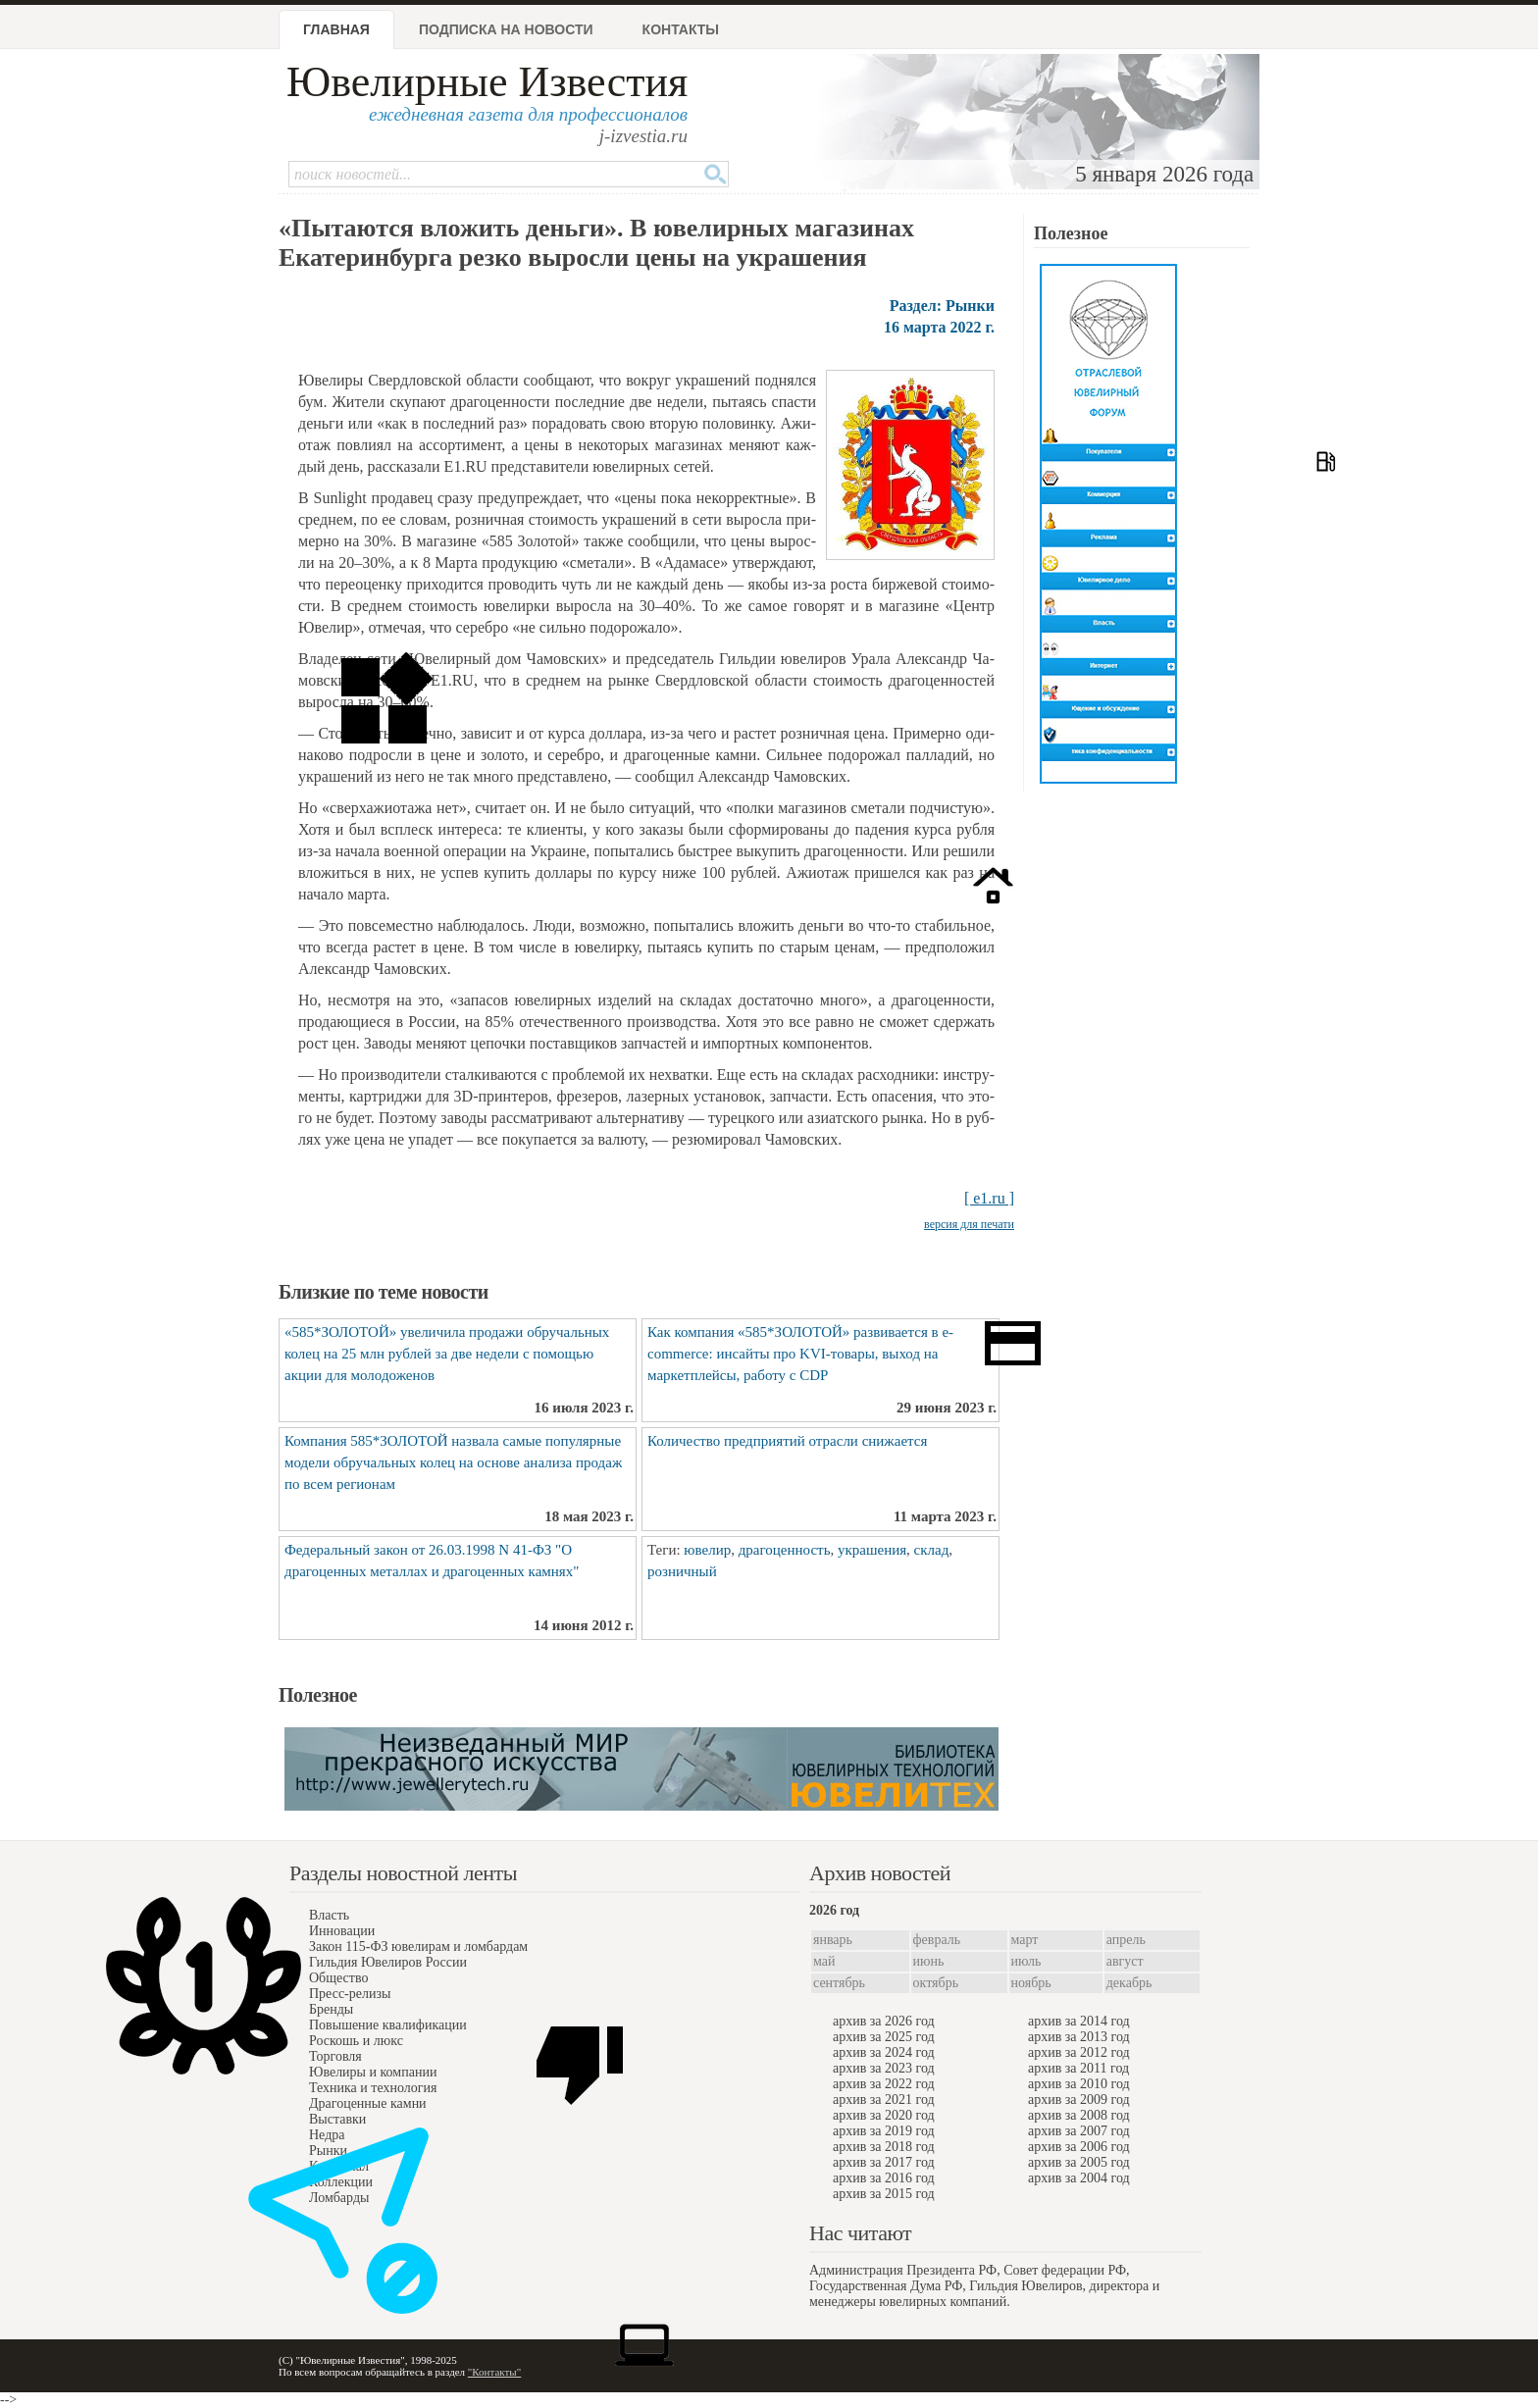  Describe the element at coordinates (644, 2346) in the screenshot. I see `access windows laptop settings` at that location.